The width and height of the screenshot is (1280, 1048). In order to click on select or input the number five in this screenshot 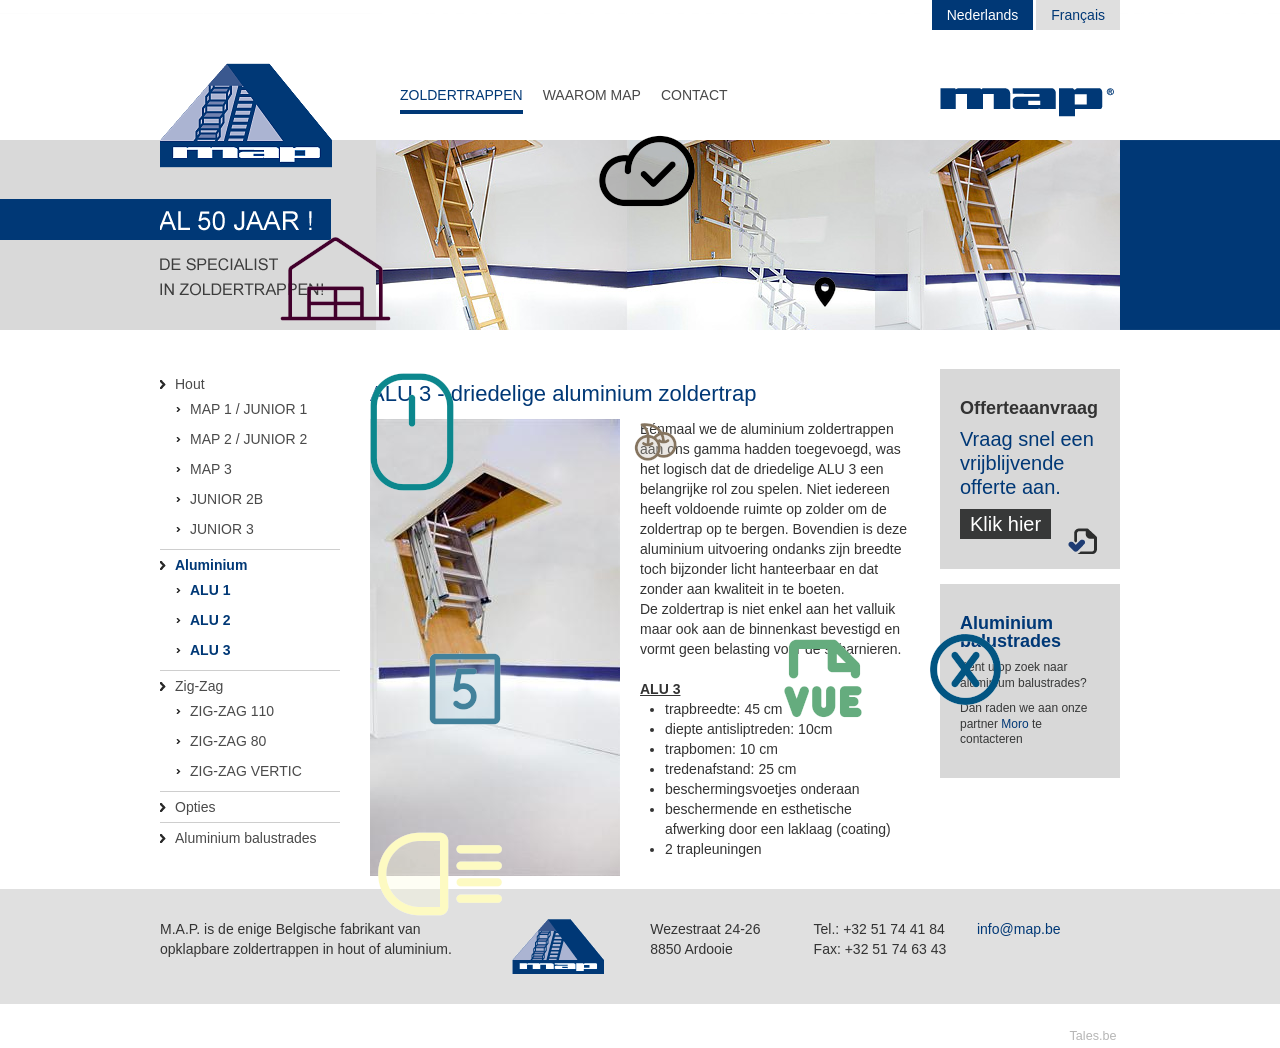, I will do `click(465, 689)`.